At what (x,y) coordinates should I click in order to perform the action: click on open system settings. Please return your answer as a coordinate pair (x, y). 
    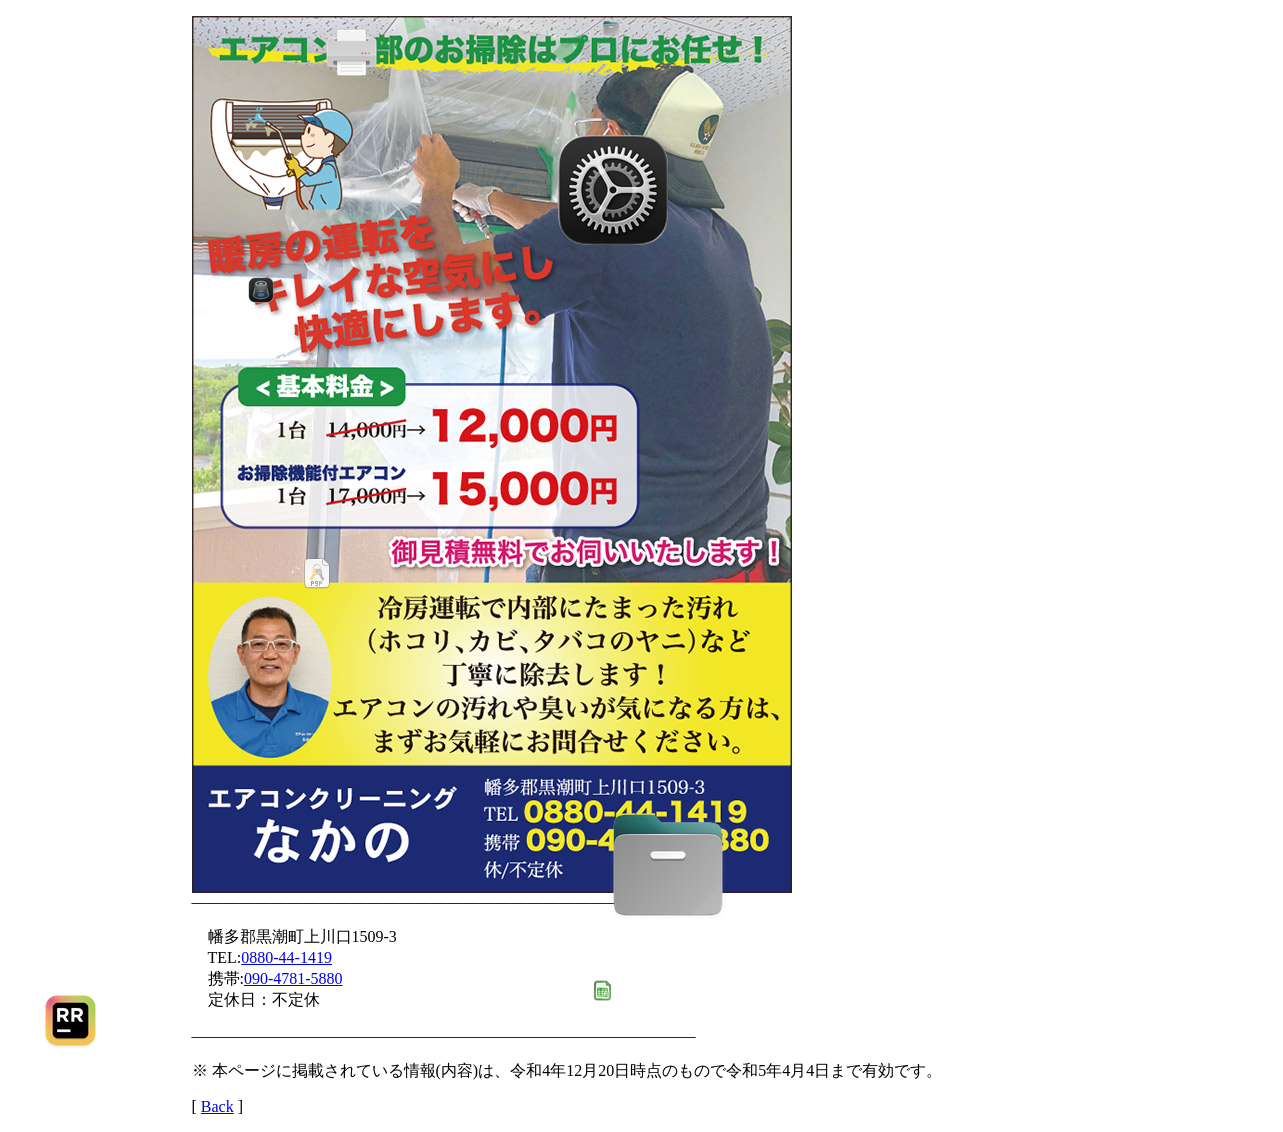
    Looking at the image, I should click on (613, 190).